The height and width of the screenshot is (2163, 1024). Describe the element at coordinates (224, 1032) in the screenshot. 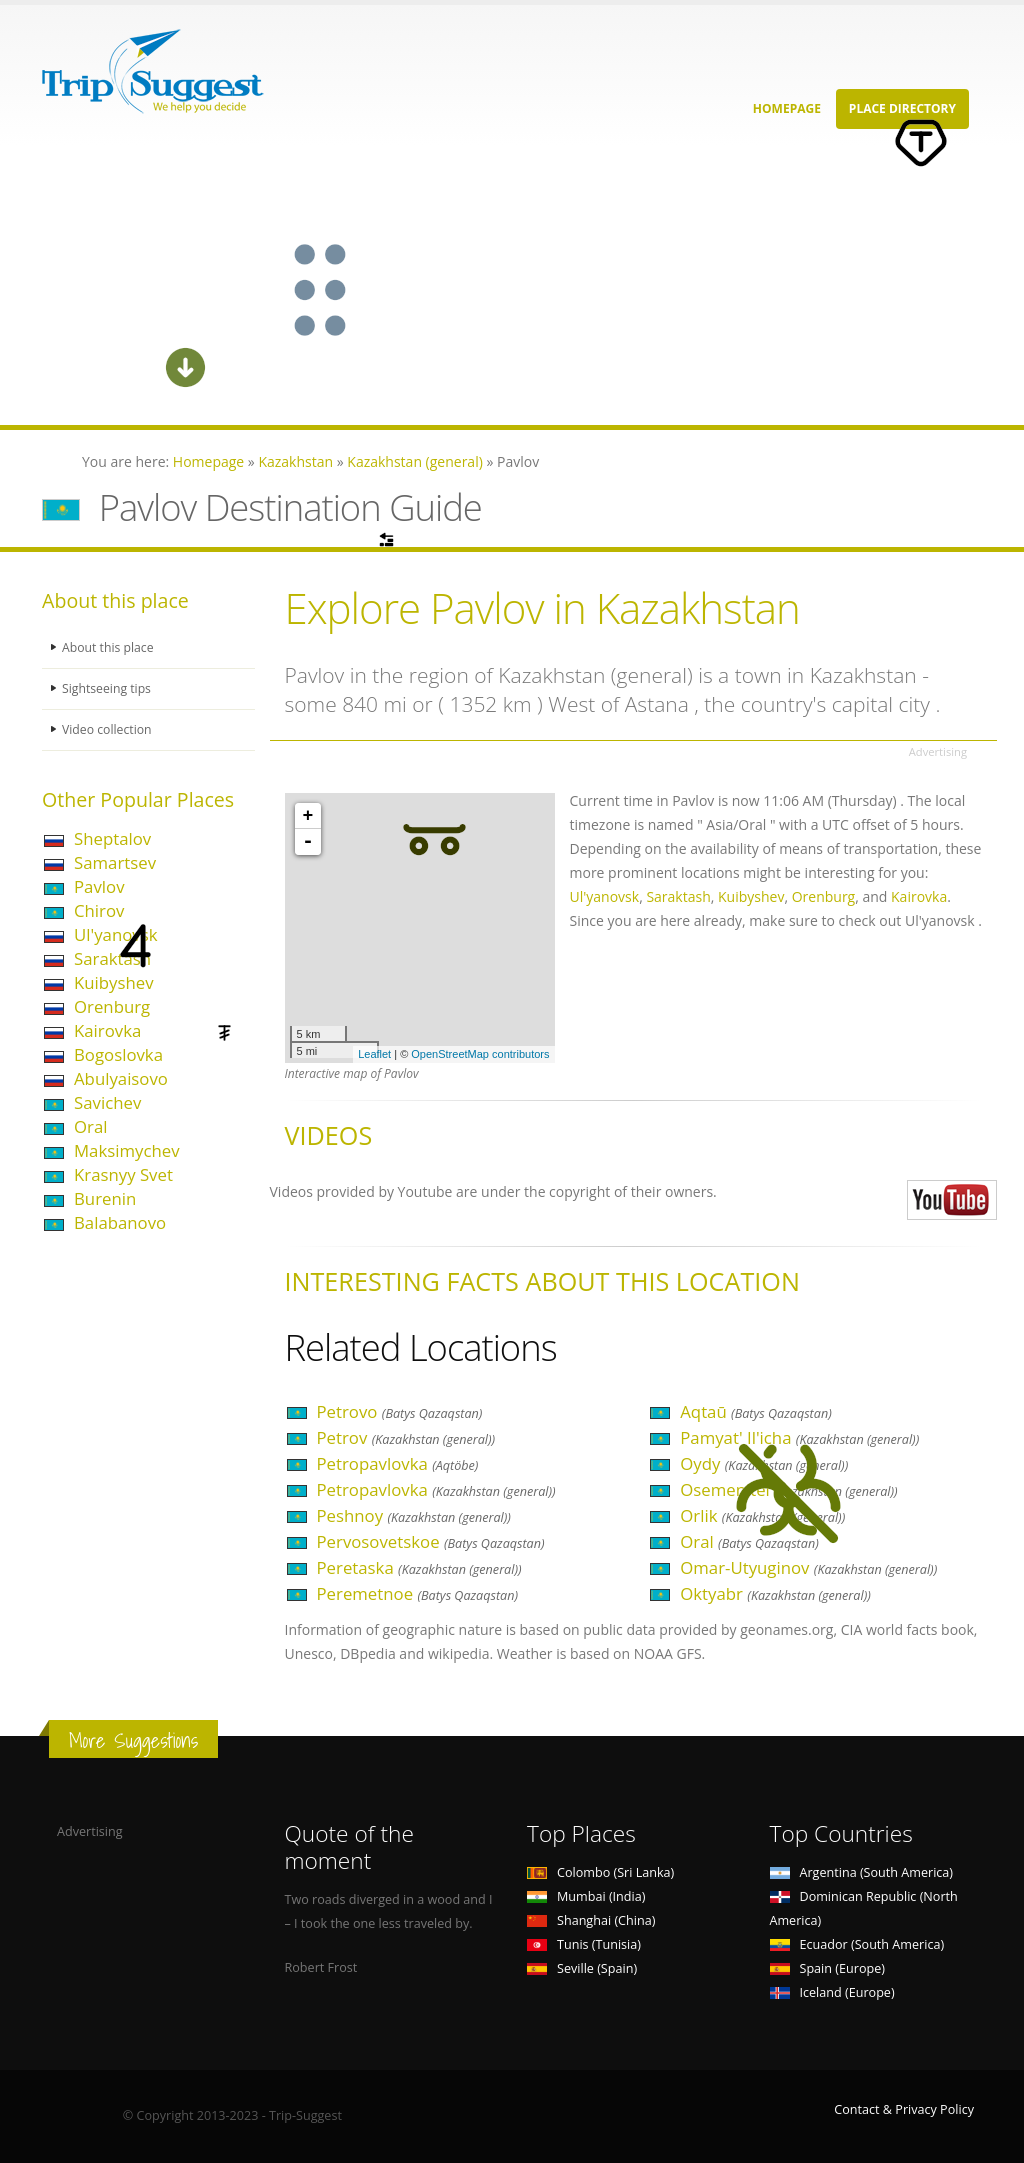

I see `tugrik currency symbol for mongolian payments` at that location.